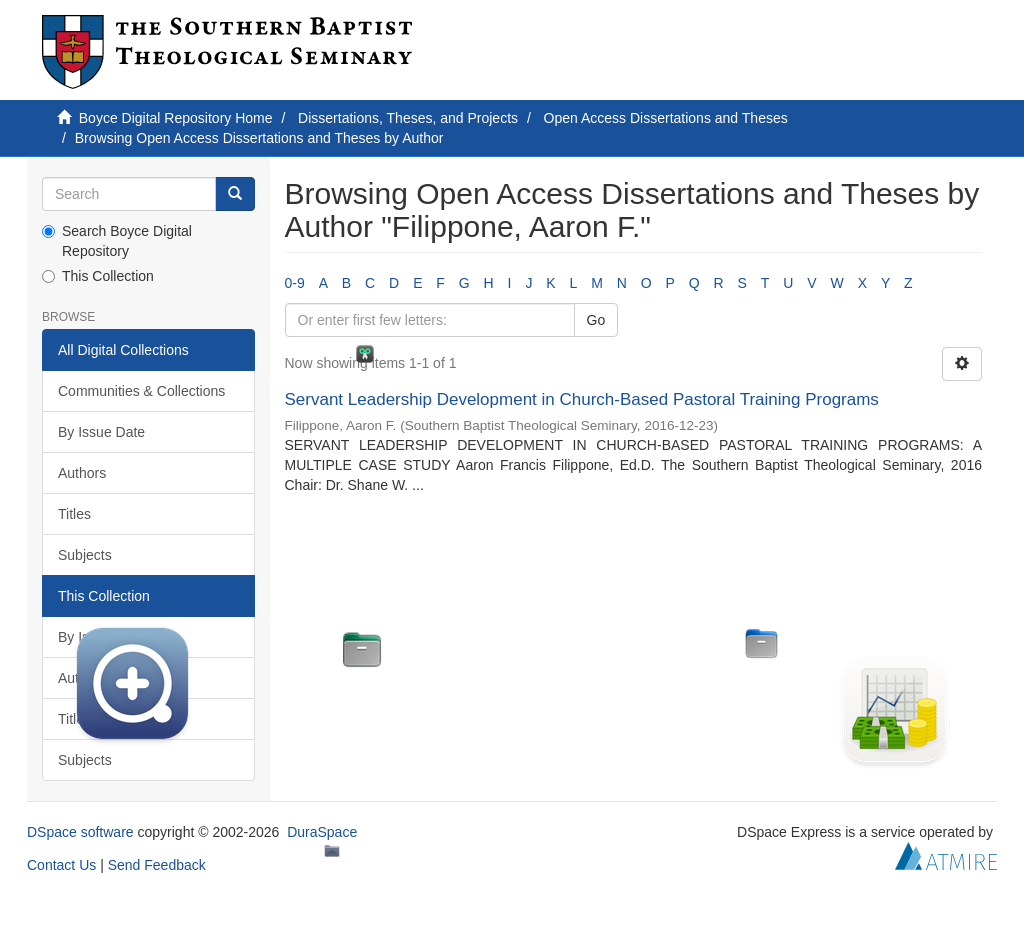  I want to click on open the file manager application, so click(362, 649).